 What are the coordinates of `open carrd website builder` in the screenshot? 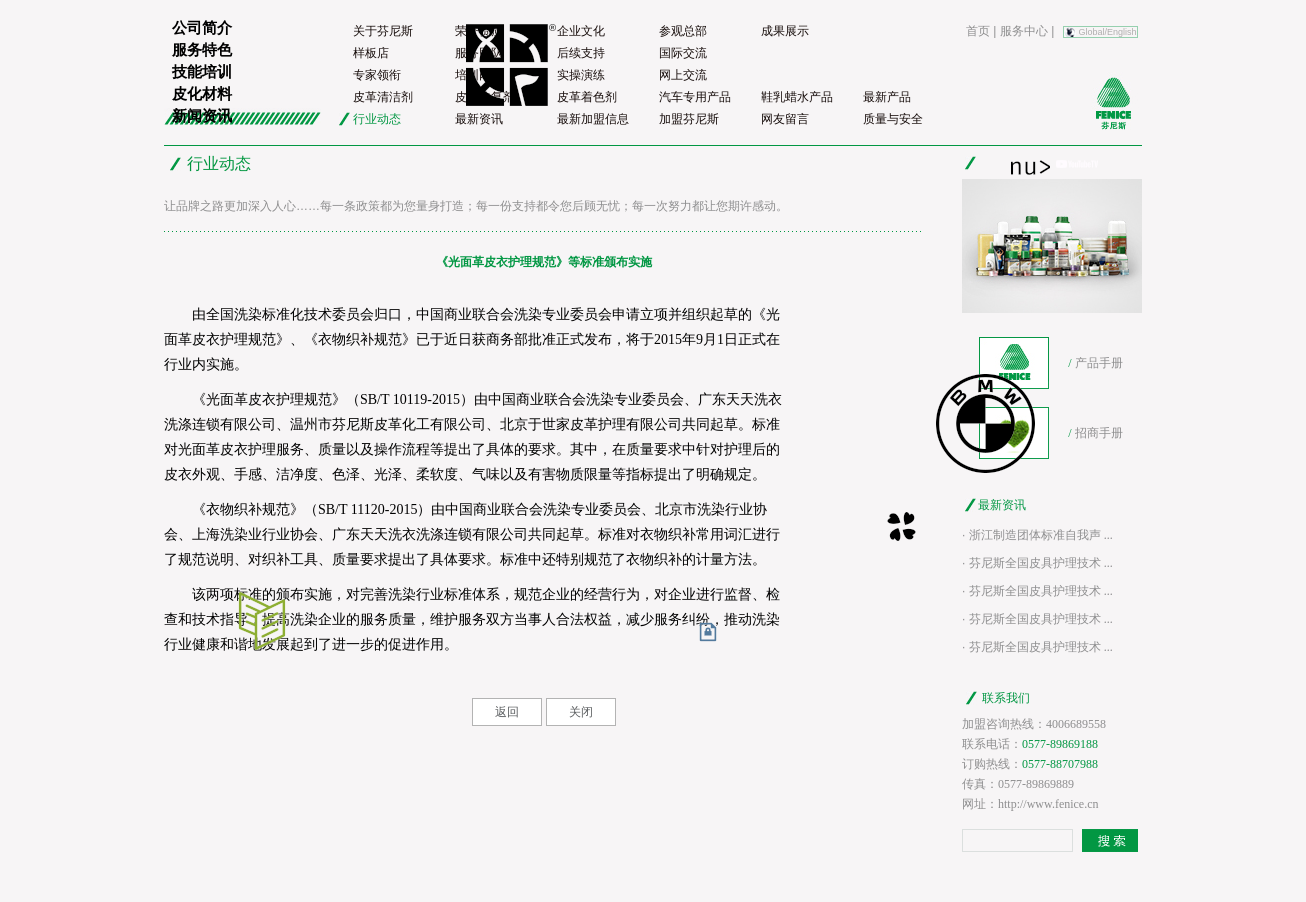 It's located at (262, 621).